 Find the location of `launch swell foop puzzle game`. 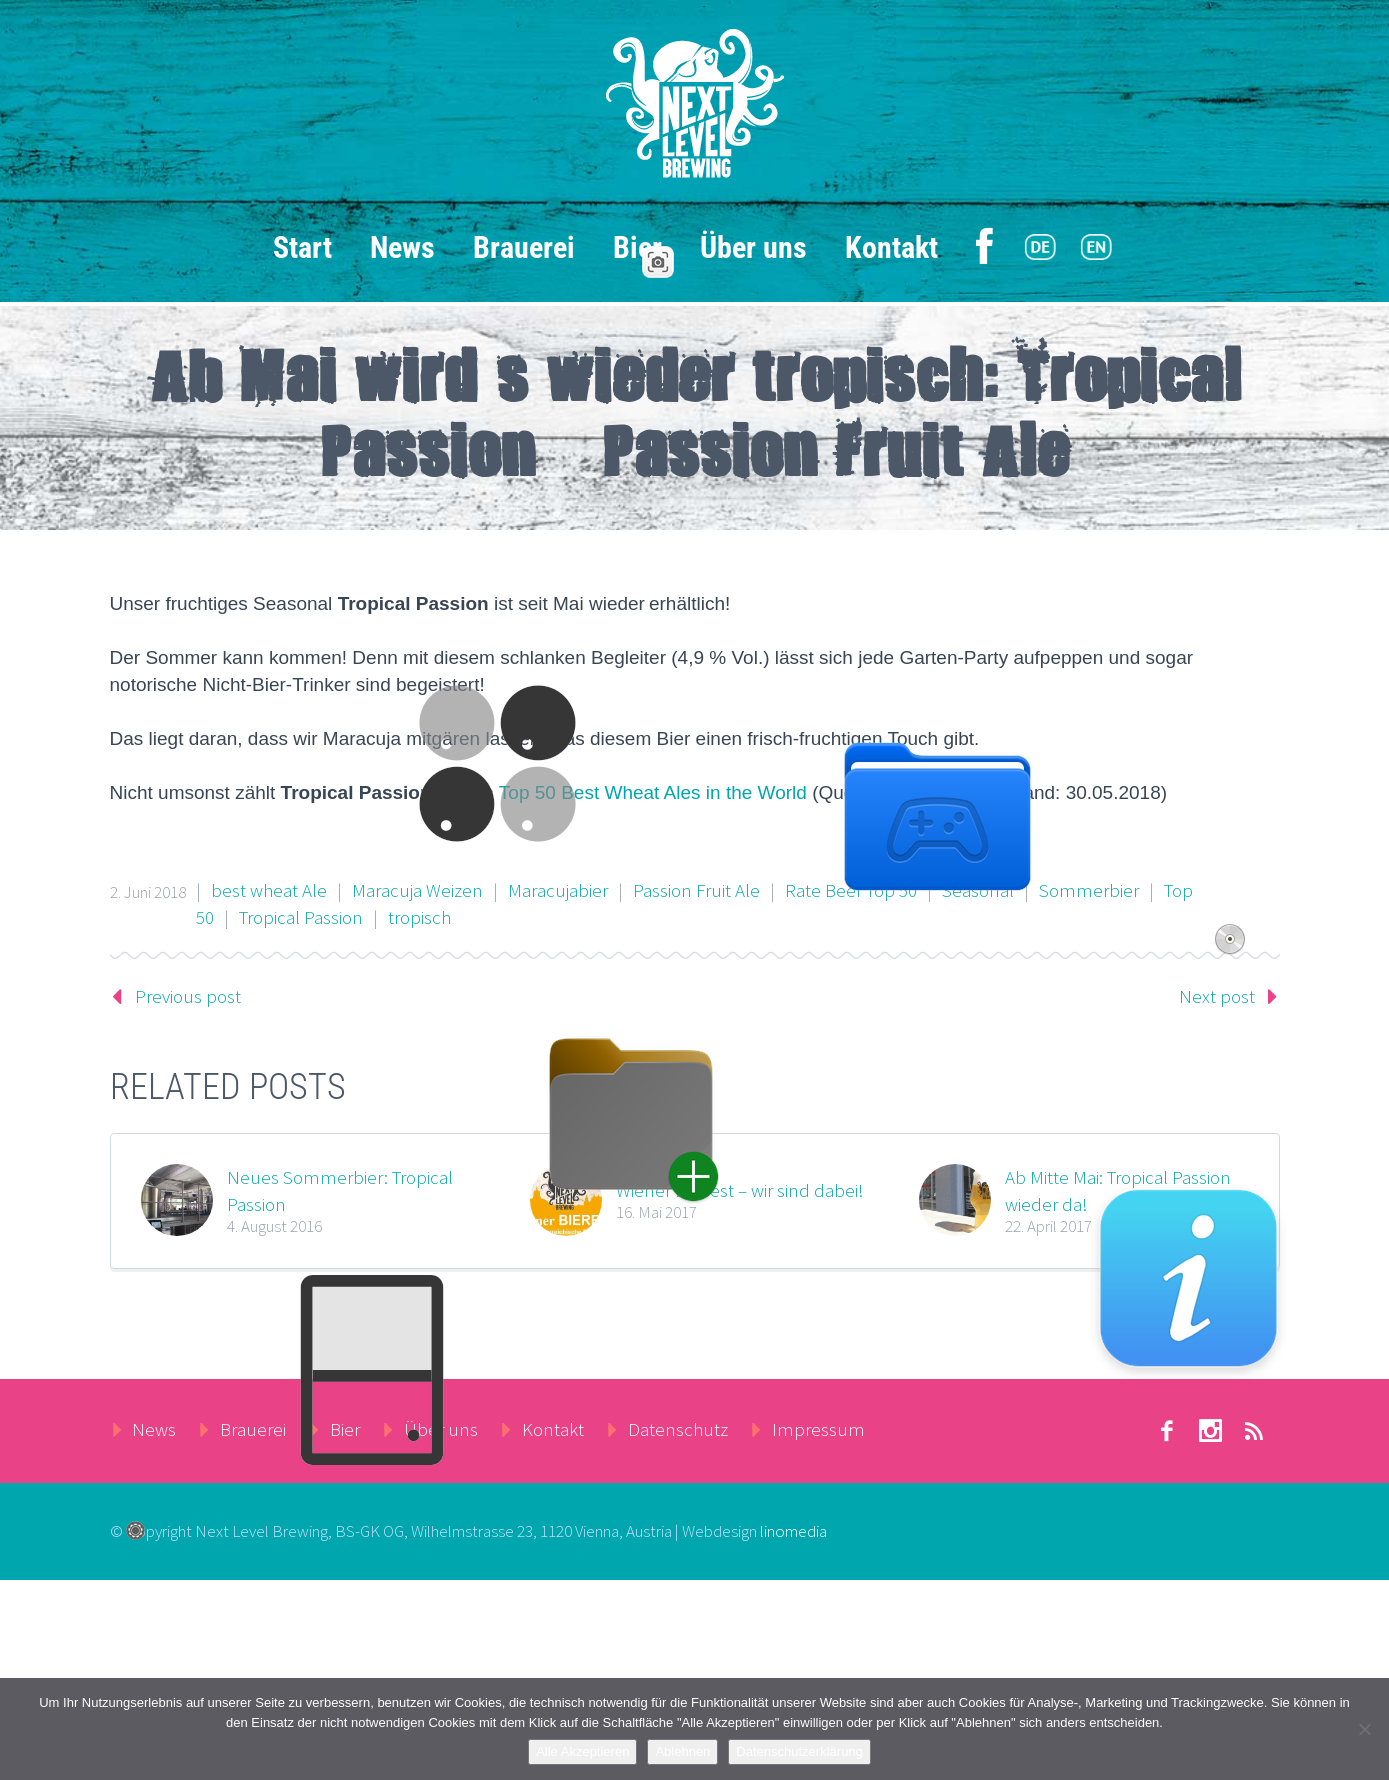

launch swell foop puzzle game is located at coordinates (497, 763).